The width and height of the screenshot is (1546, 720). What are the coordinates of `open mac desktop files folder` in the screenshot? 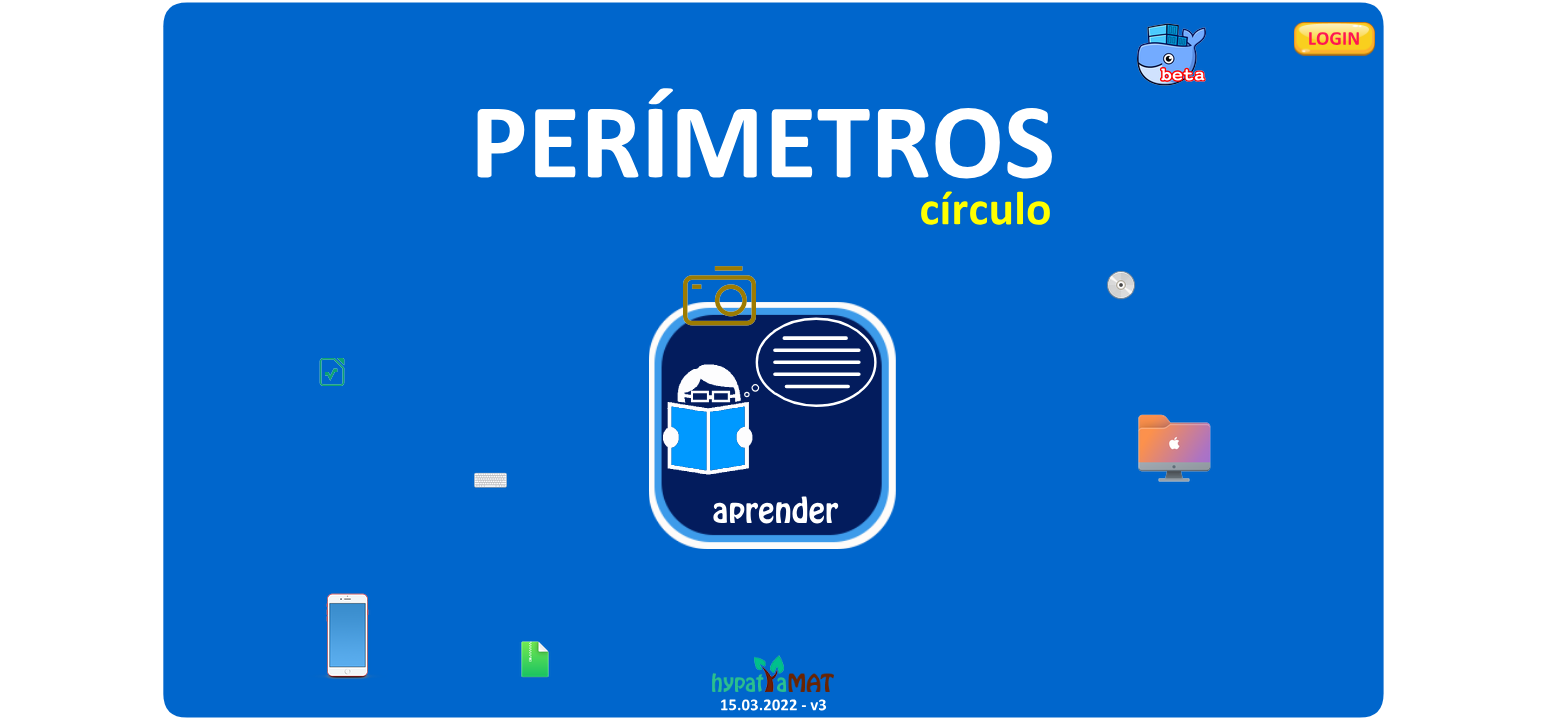 It's located at (1174, 445).